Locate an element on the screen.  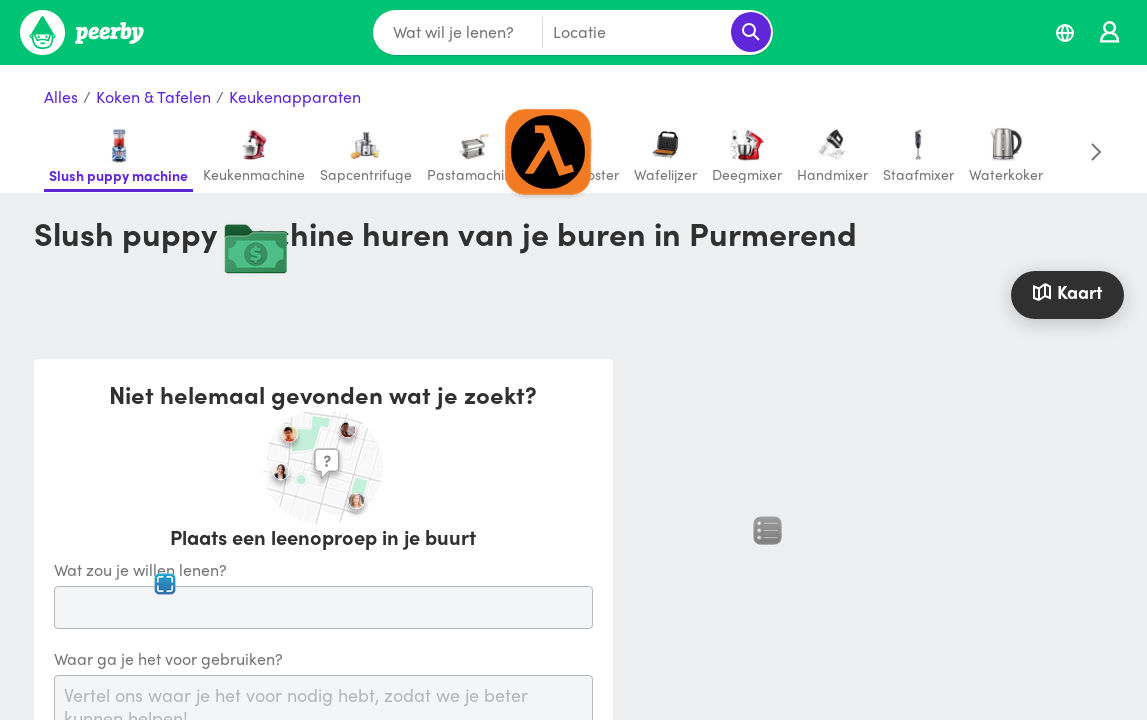
open the reminders app is located at coordinates (767, 530).